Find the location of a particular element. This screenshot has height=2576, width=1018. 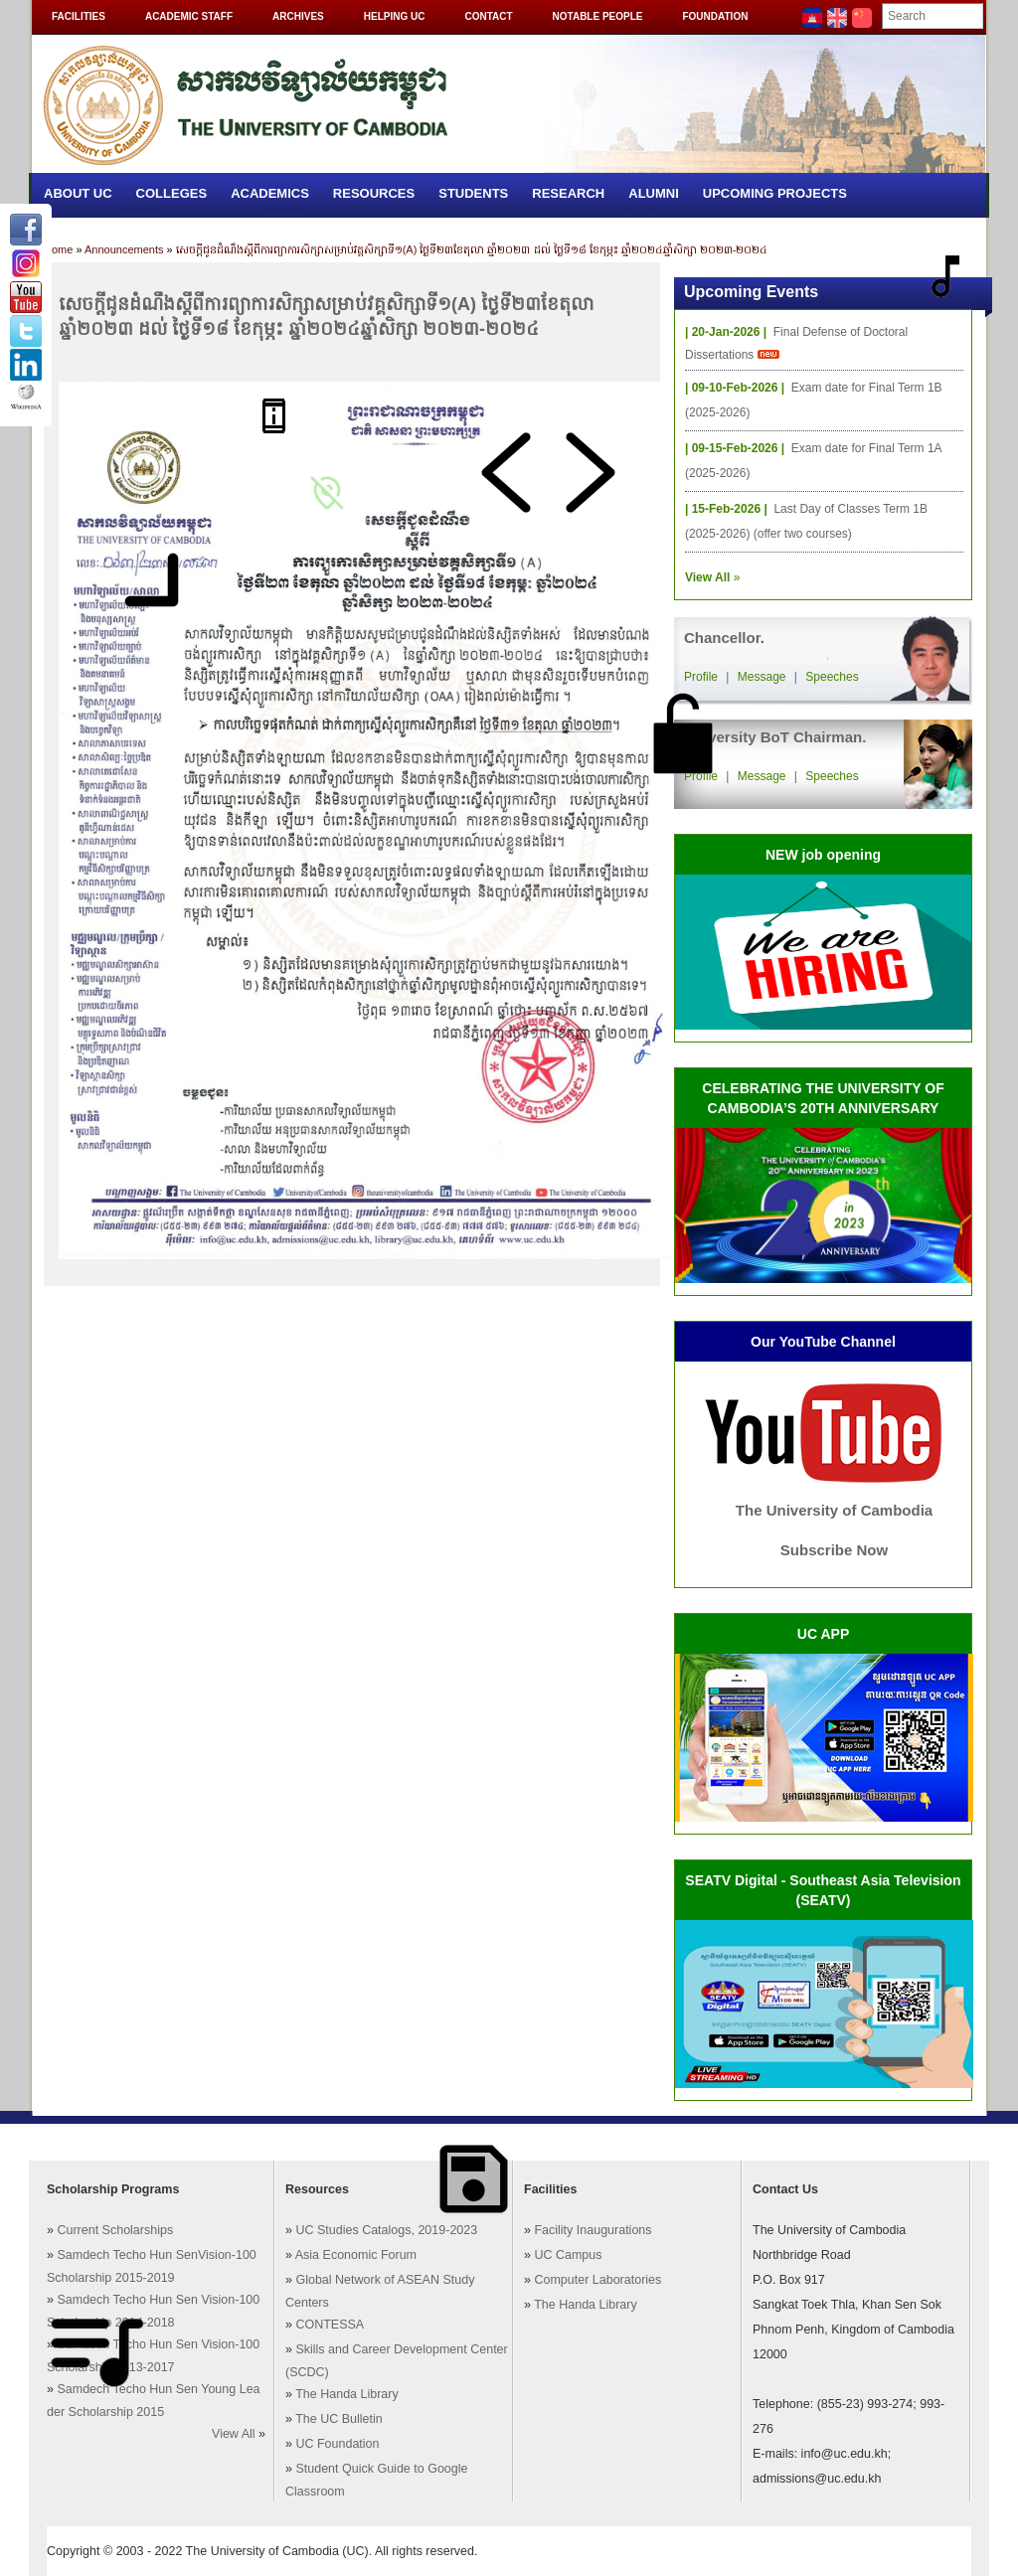

save current file or document is located at coordinates (473, 2178).